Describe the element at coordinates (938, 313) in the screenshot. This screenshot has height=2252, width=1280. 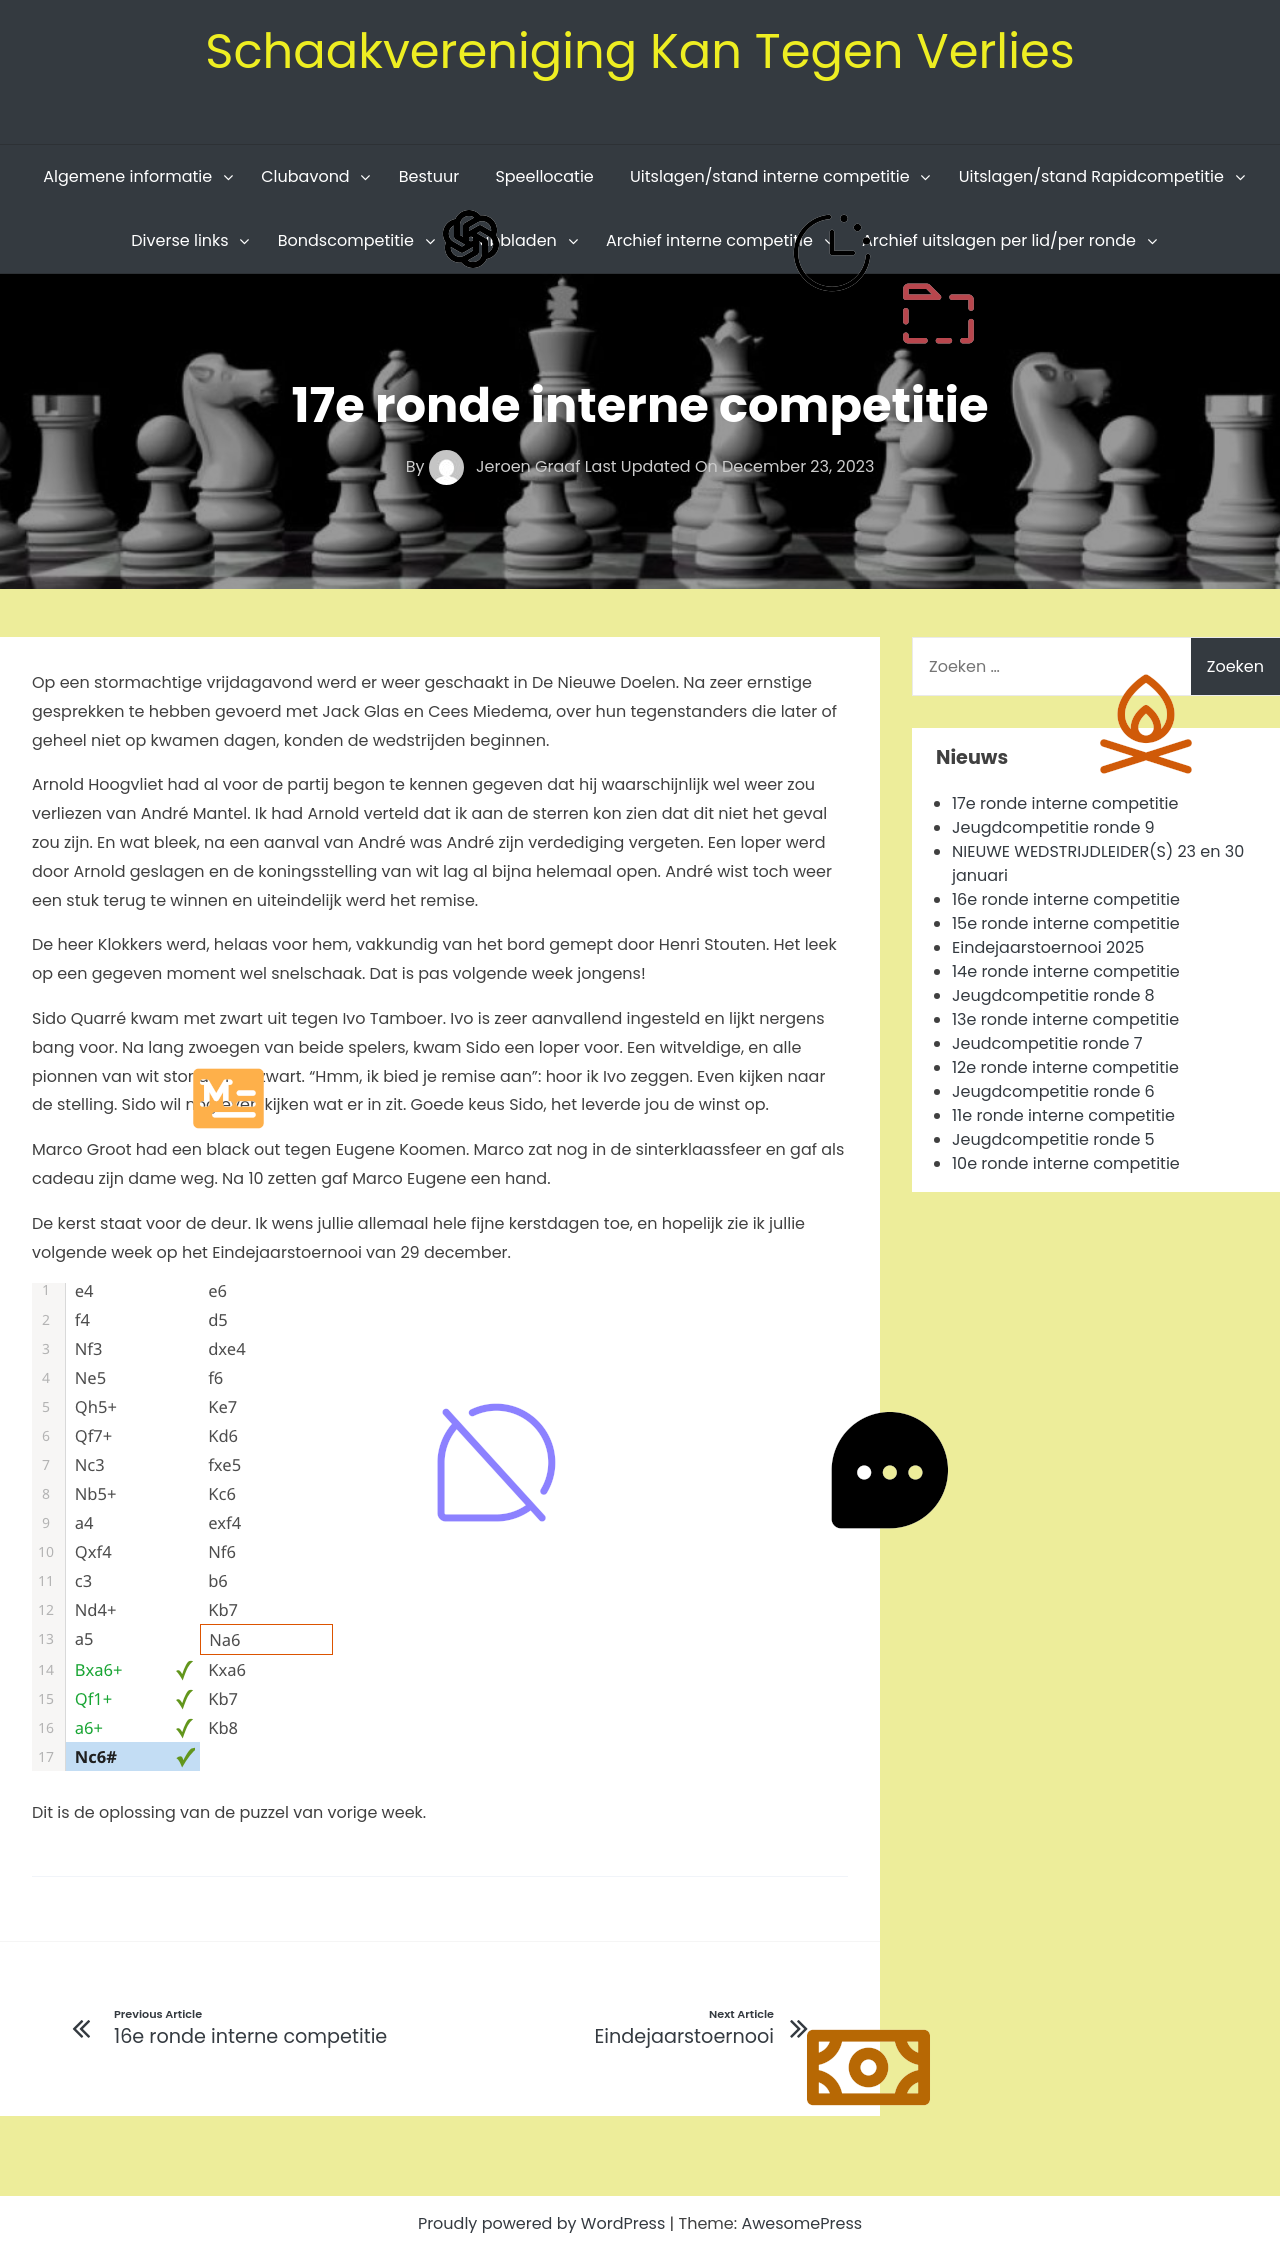
I see `create a new folder` at that location.